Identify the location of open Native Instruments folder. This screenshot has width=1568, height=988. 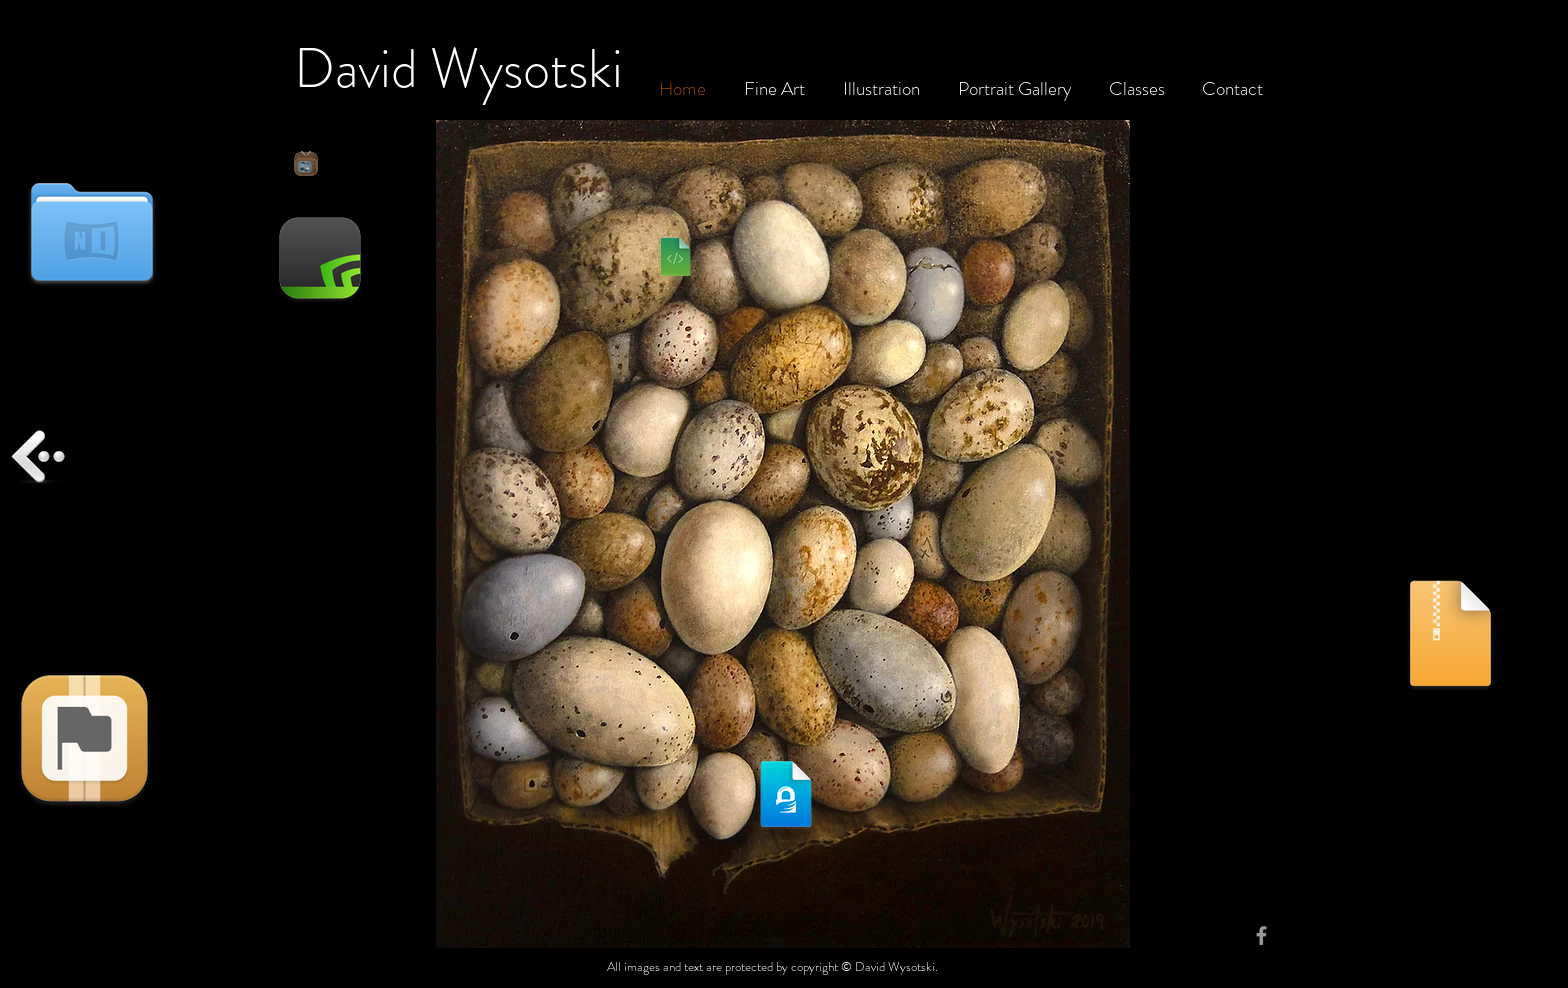
(92, 232).